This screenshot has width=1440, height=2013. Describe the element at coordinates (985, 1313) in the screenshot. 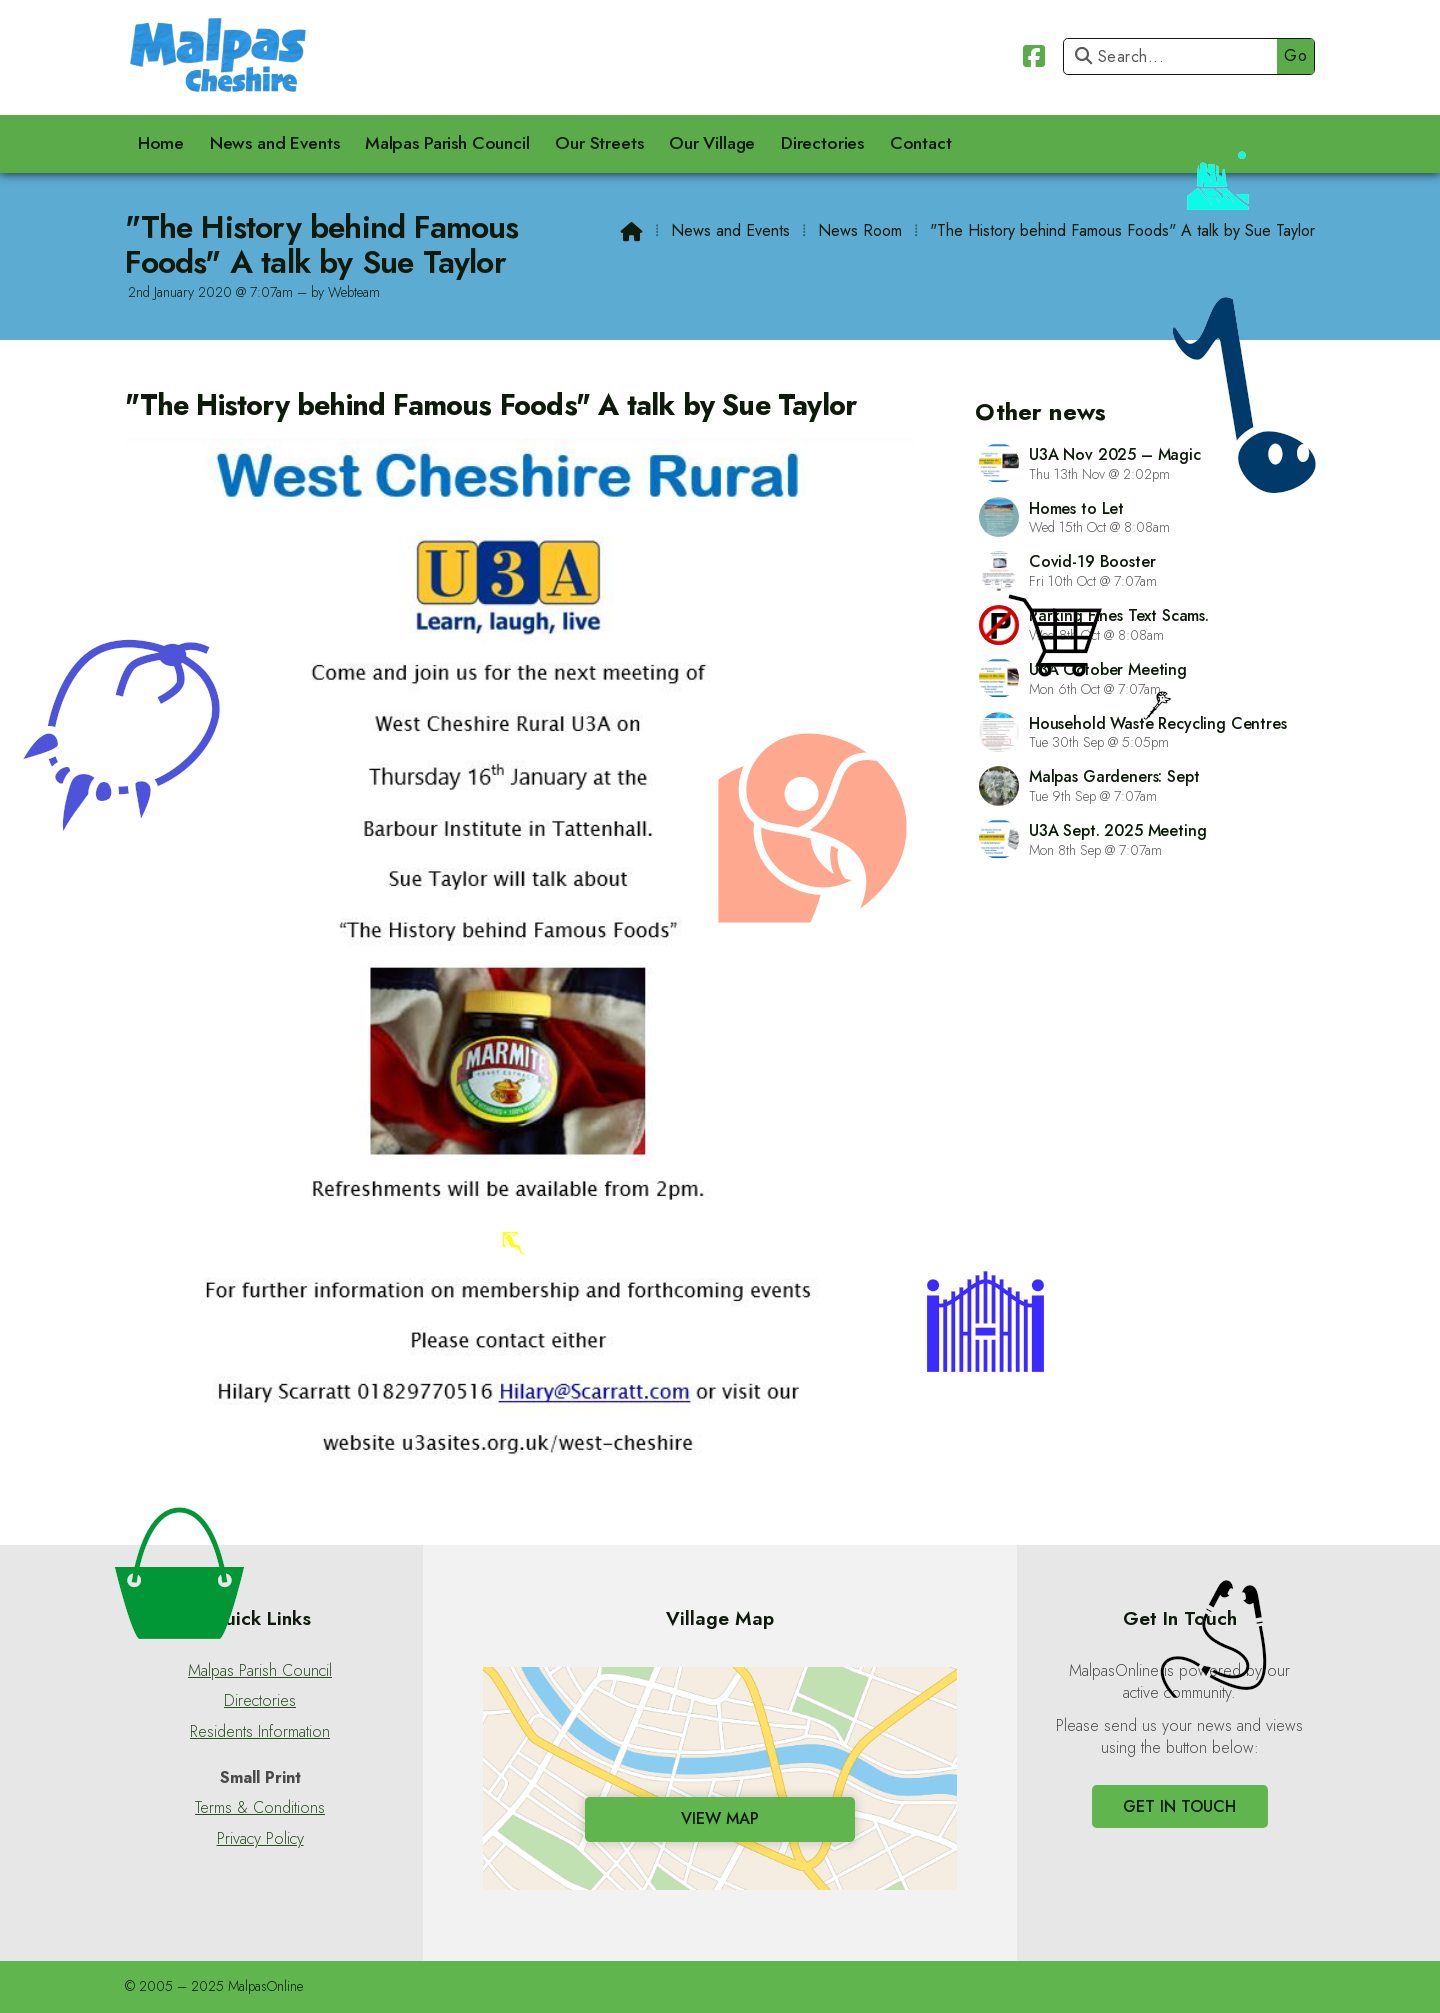

I see `enter a gated area or level` at that location.